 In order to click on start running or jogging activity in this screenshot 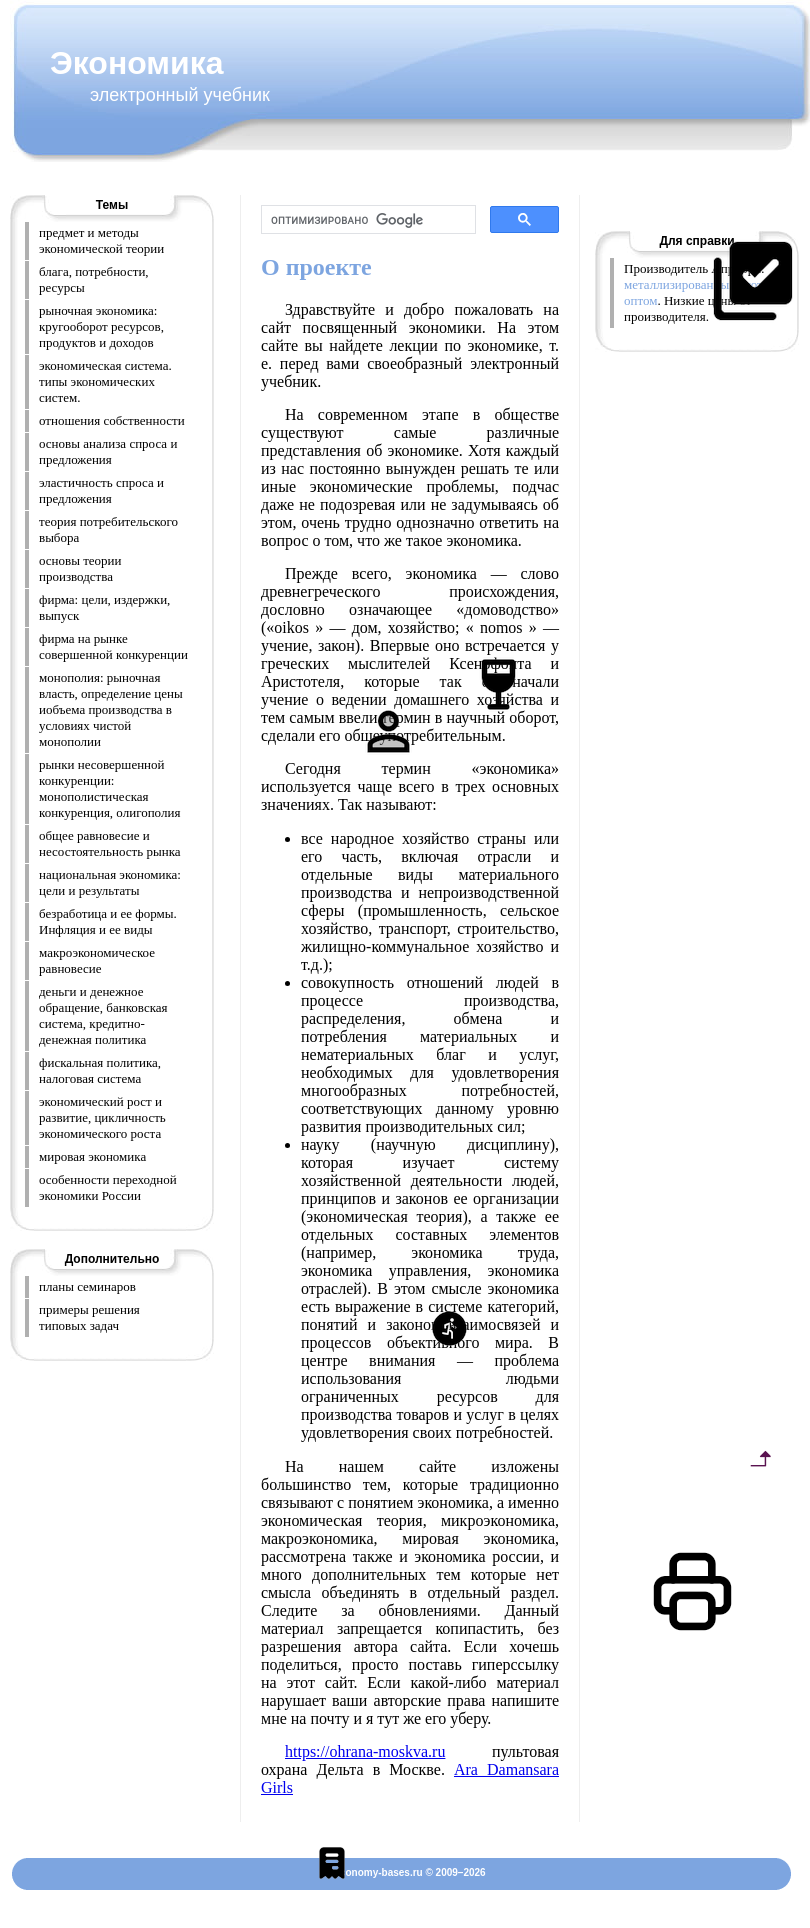, I will do `click(449, 1328)`.